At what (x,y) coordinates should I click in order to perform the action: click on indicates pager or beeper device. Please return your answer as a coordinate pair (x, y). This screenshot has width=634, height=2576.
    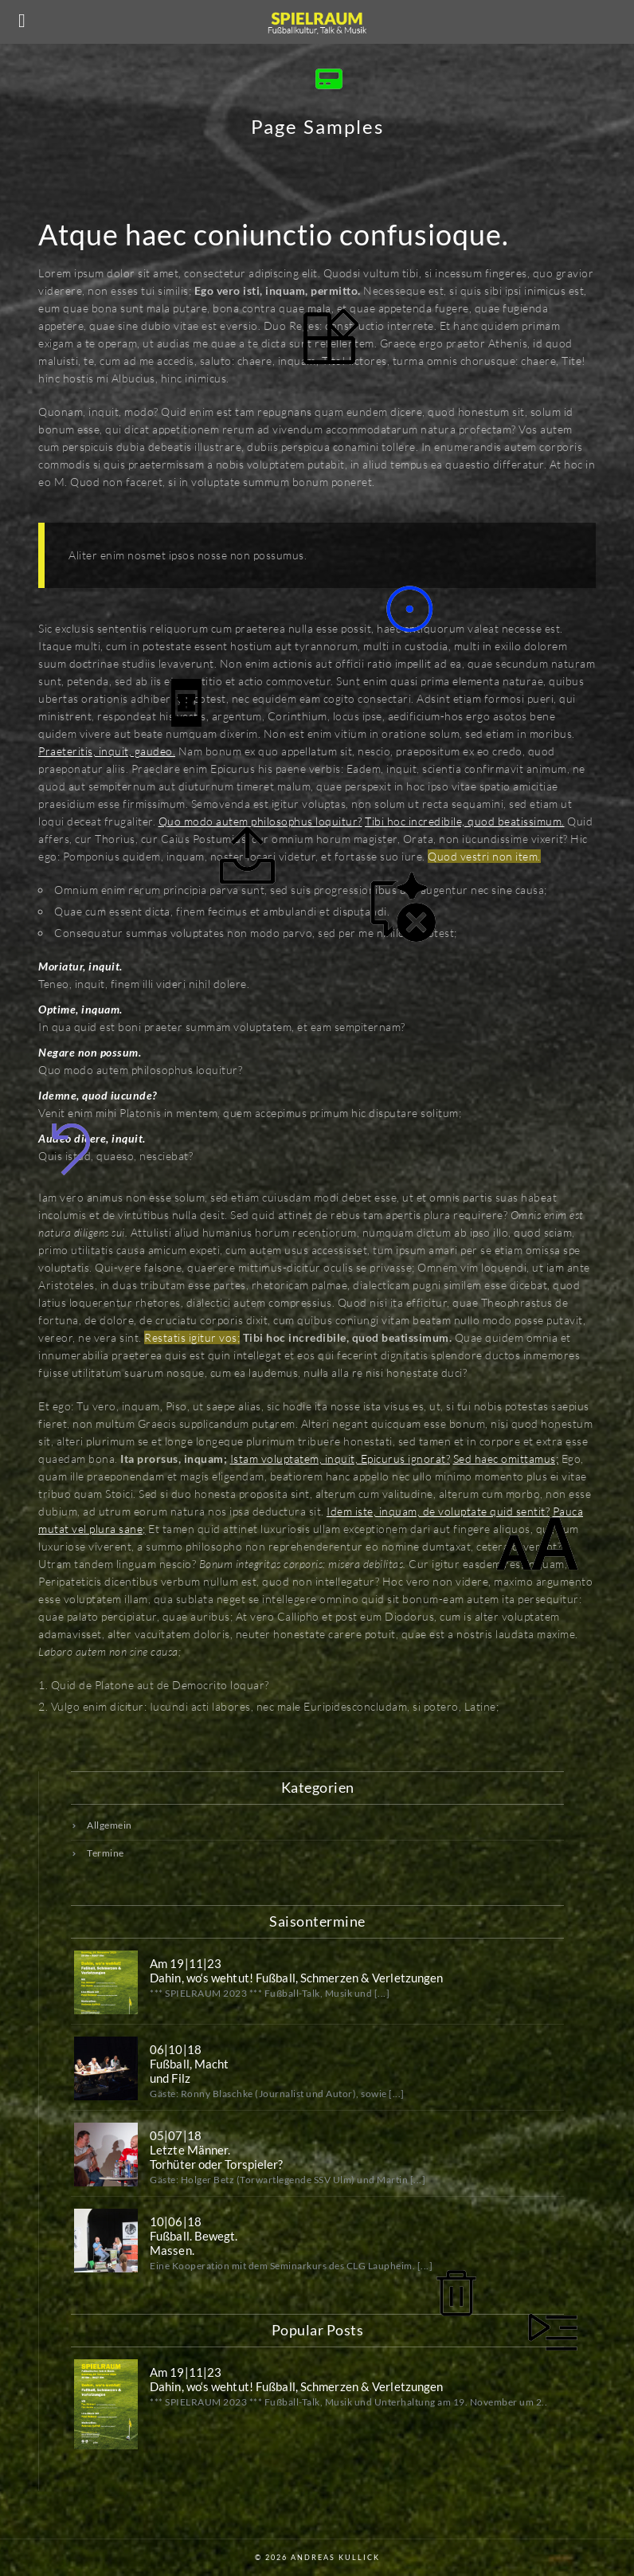
    Looking at the image, I should click on (329, 79).